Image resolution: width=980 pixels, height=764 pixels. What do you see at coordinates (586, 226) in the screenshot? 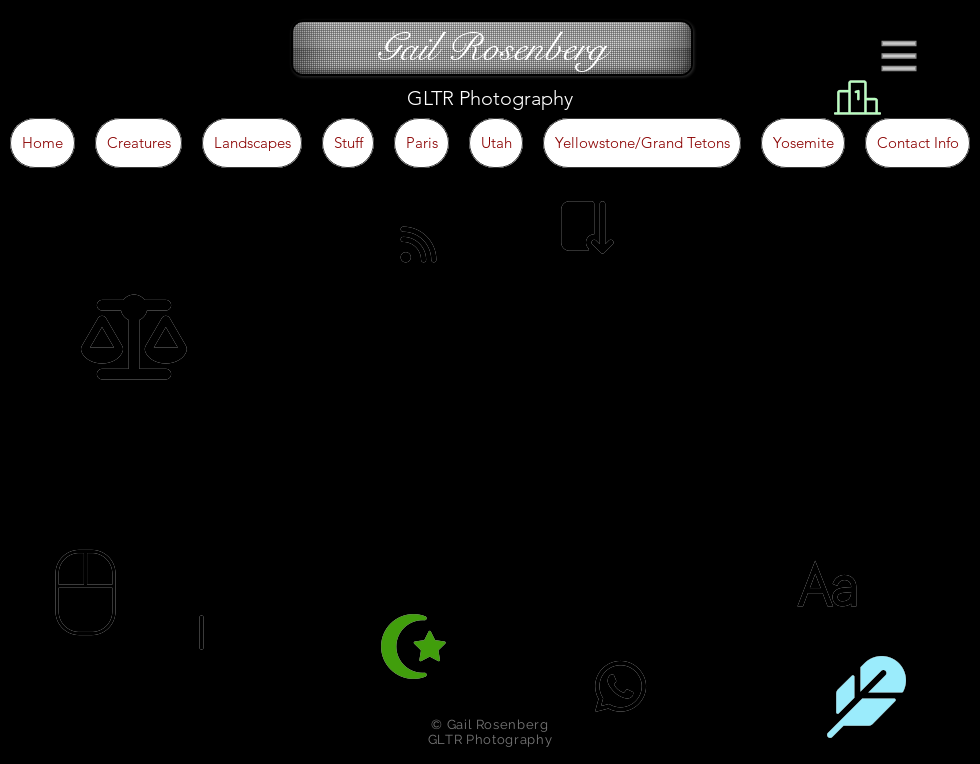
I see `auto-fit content to bottom of container` at bounding box center [586, 226].